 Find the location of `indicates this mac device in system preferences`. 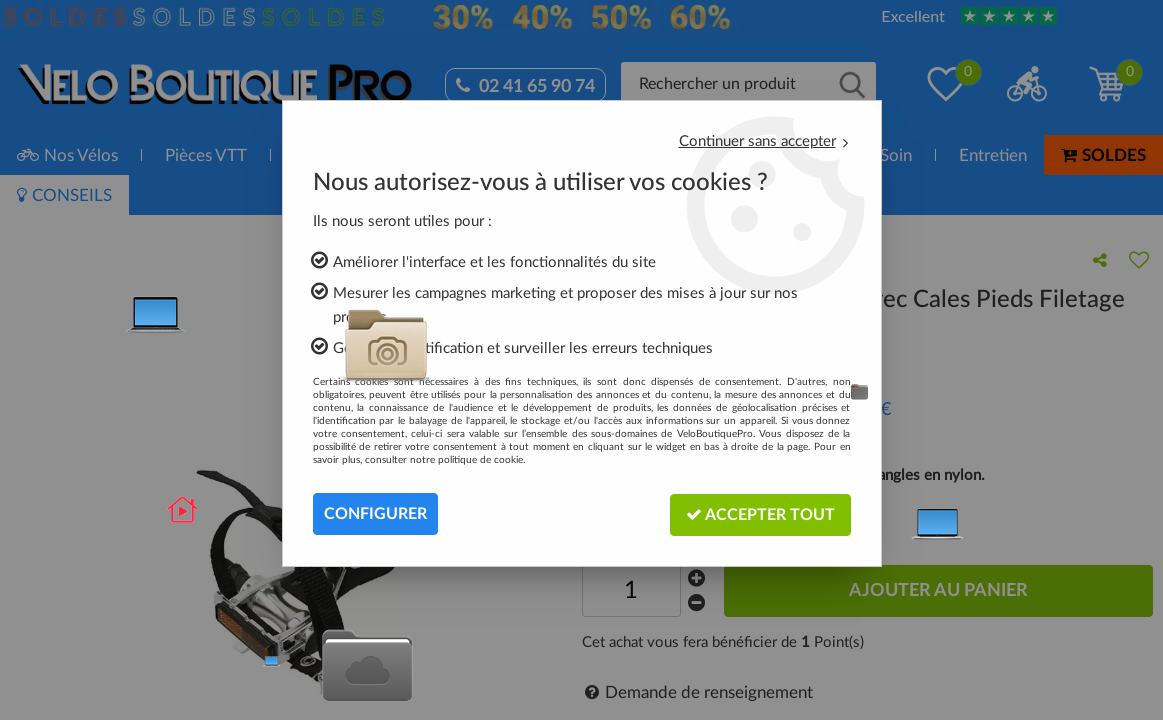

indicates this mac device in system preferences is located at coordinates (937, 522).